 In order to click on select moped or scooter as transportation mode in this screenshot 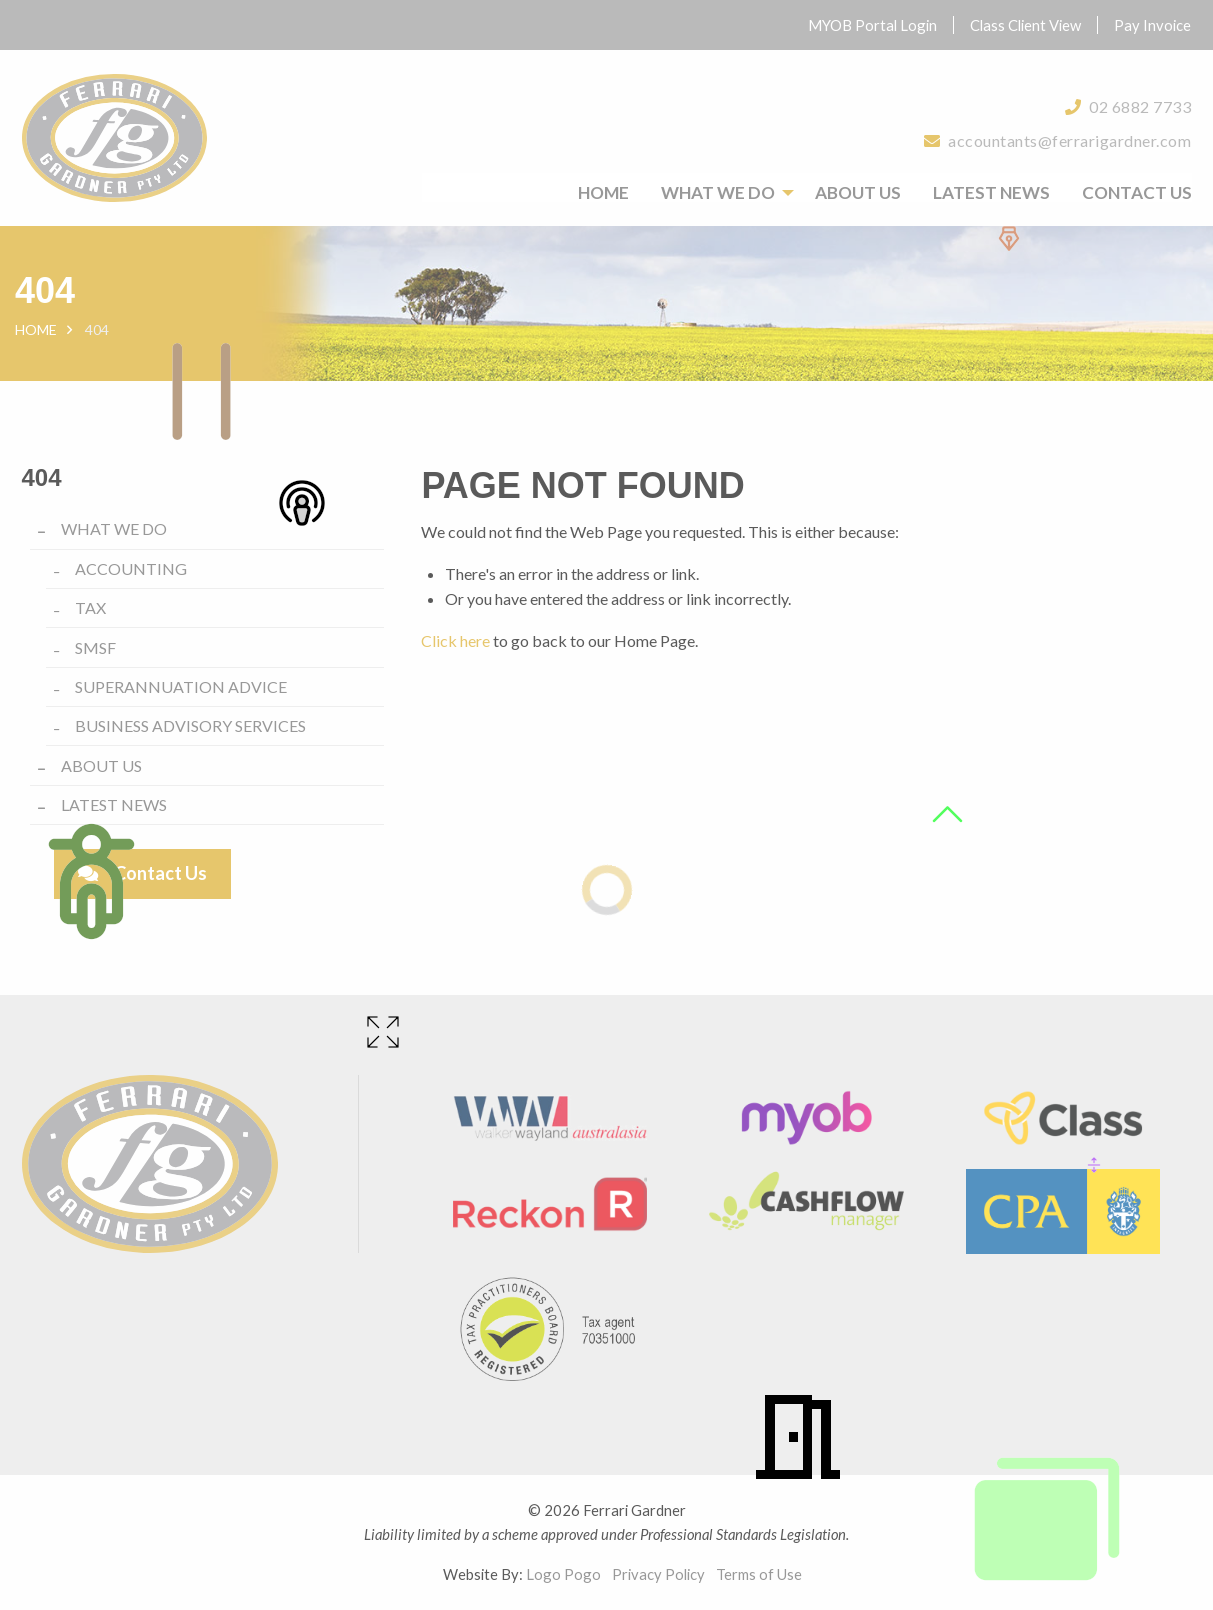, I will do `click(91, 881)`.